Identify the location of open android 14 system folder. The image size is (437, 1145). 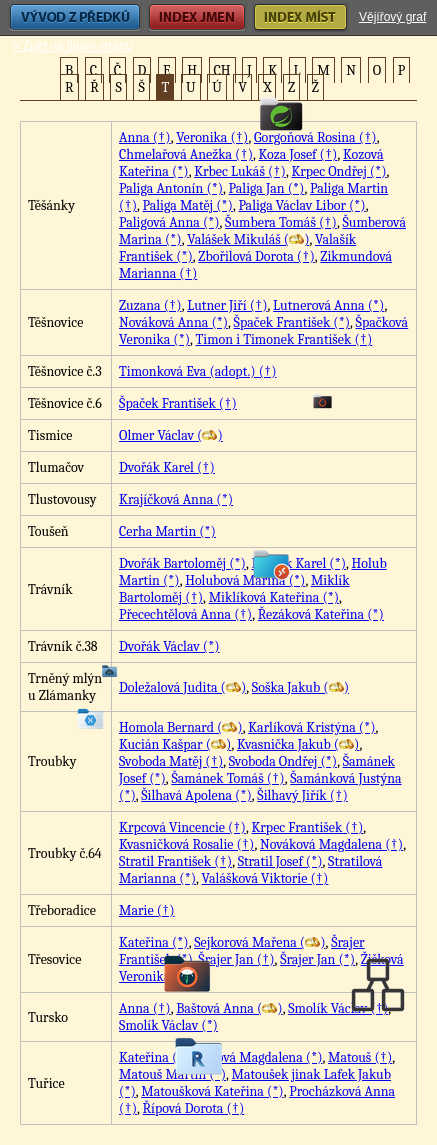
(187, 975).